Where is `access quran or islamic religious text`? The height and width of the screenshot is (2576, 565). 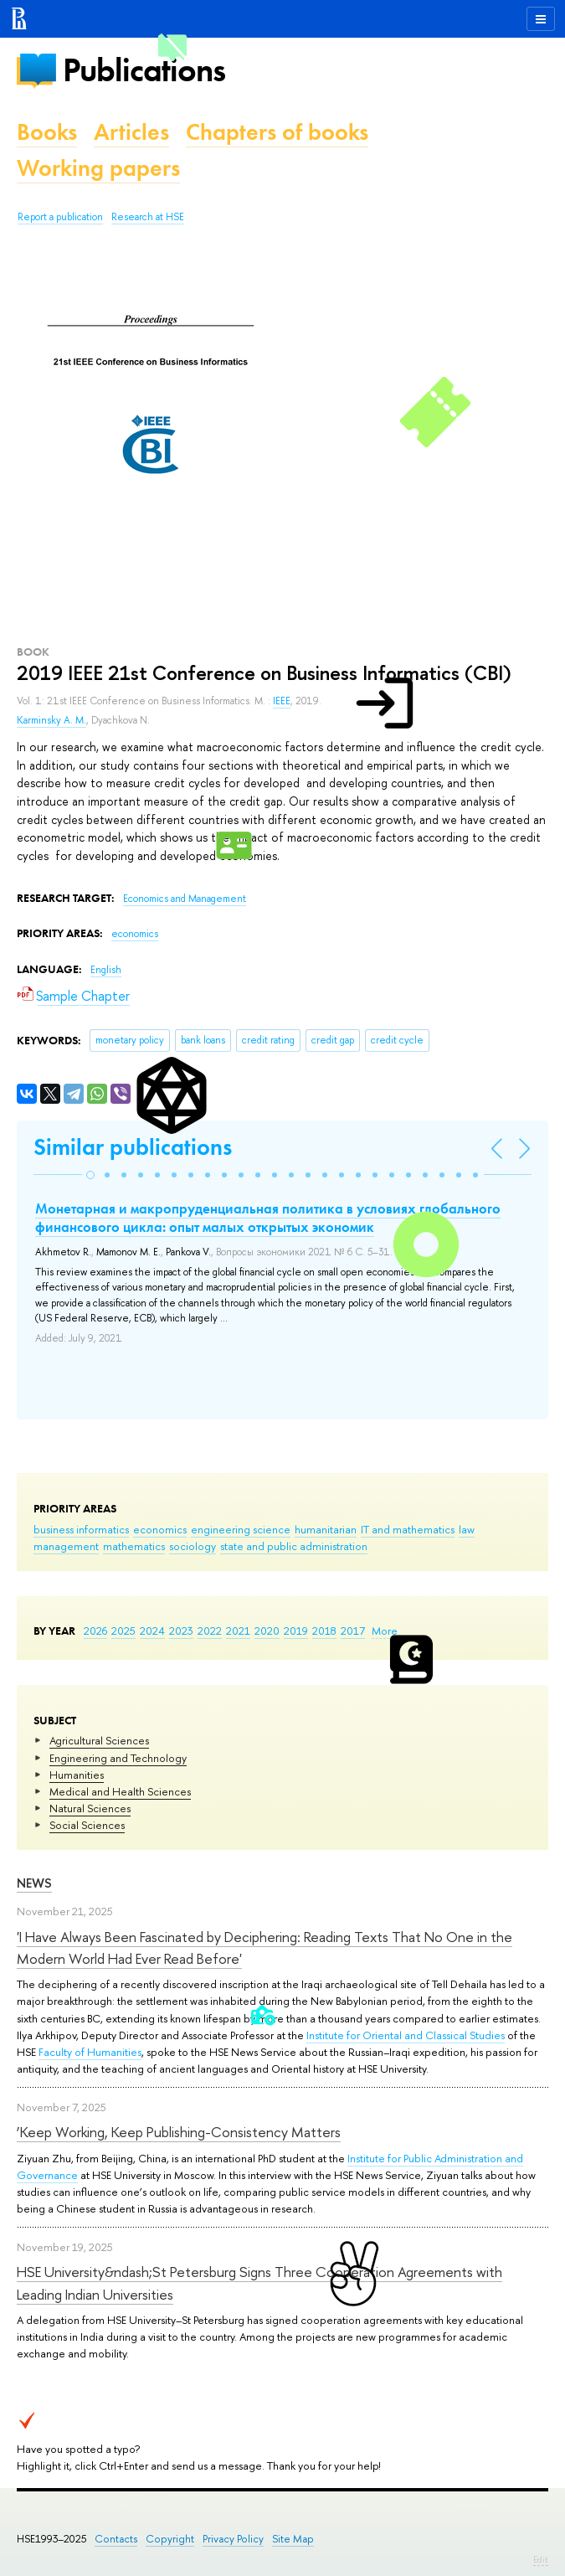
access quran or islamic religious text is located at coordinates (411, 1659).